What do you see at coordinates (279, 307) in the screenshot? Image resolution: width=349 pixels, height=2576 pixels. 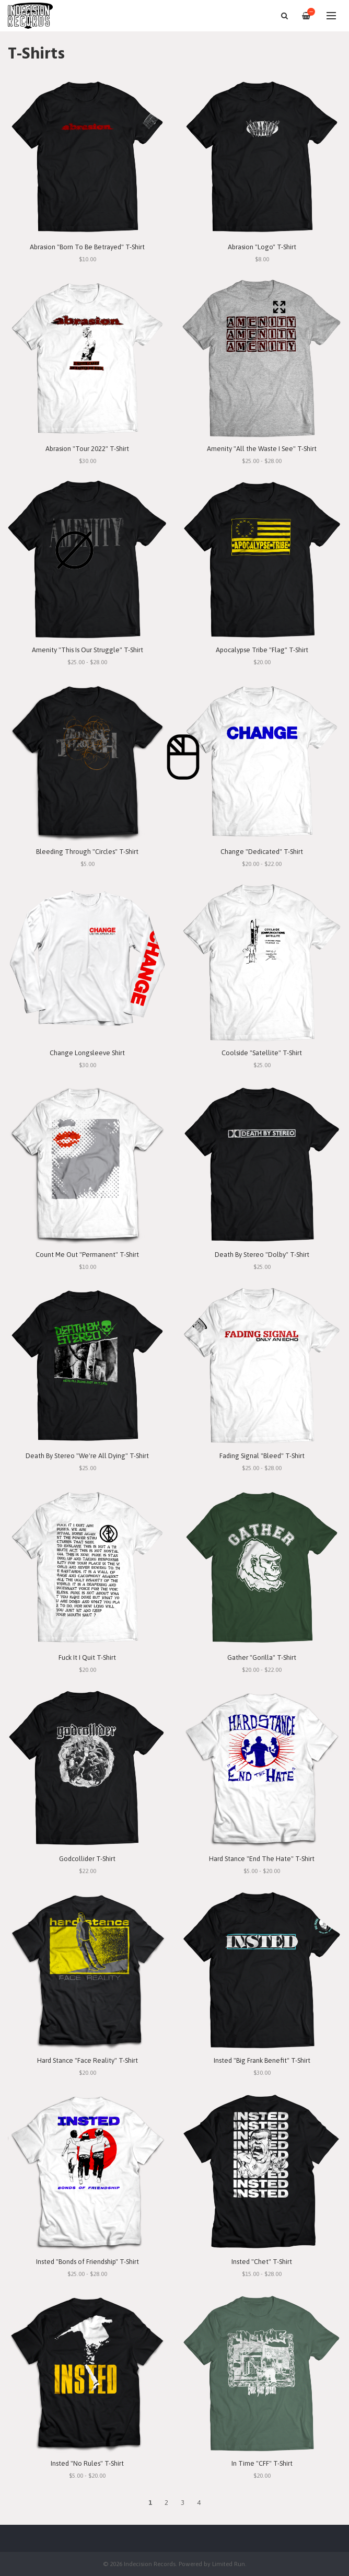 I see `expand to fullscreen mode` at bounding box center [279, 307].